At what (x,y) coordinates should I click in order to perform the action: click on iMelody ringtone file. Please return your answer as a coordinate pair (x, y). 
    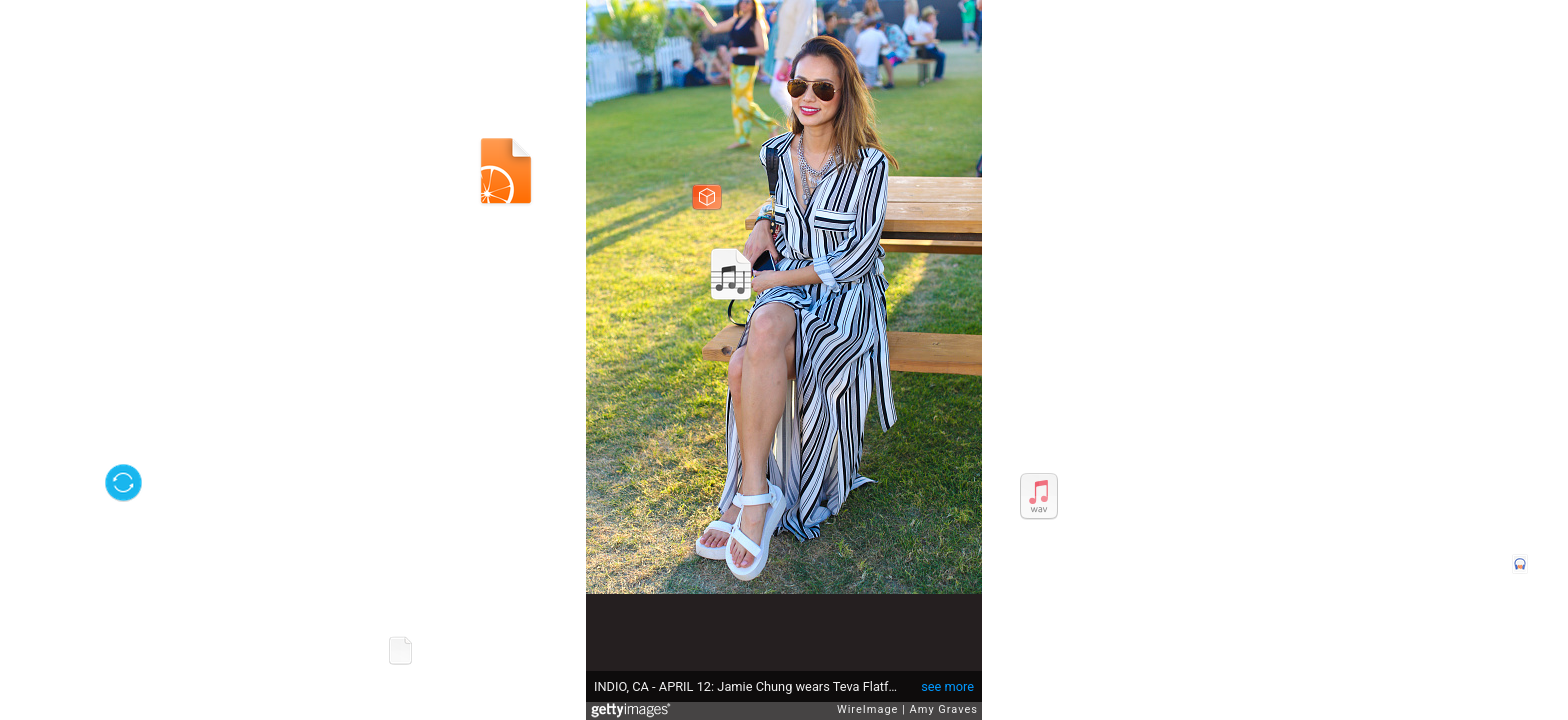
    Looking at the image, I should click on (731, 274).